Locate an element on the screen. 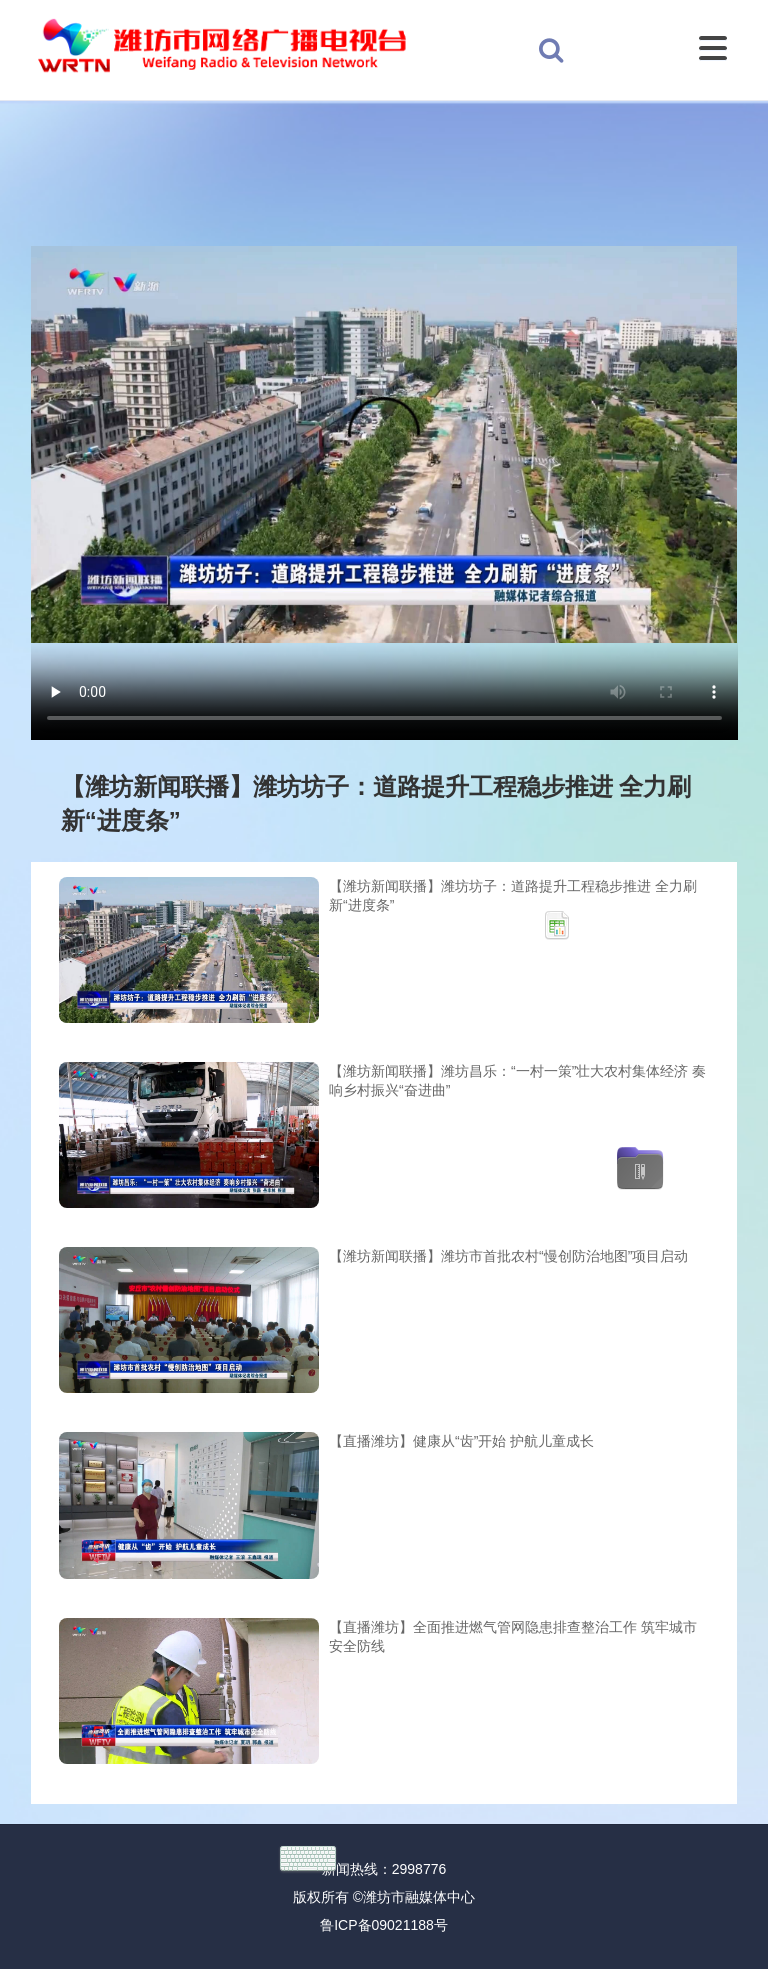 Image resolution: width=768 pixels, height=1969 pixels. open a spreadsheet file is located at coordinates (557, 925).